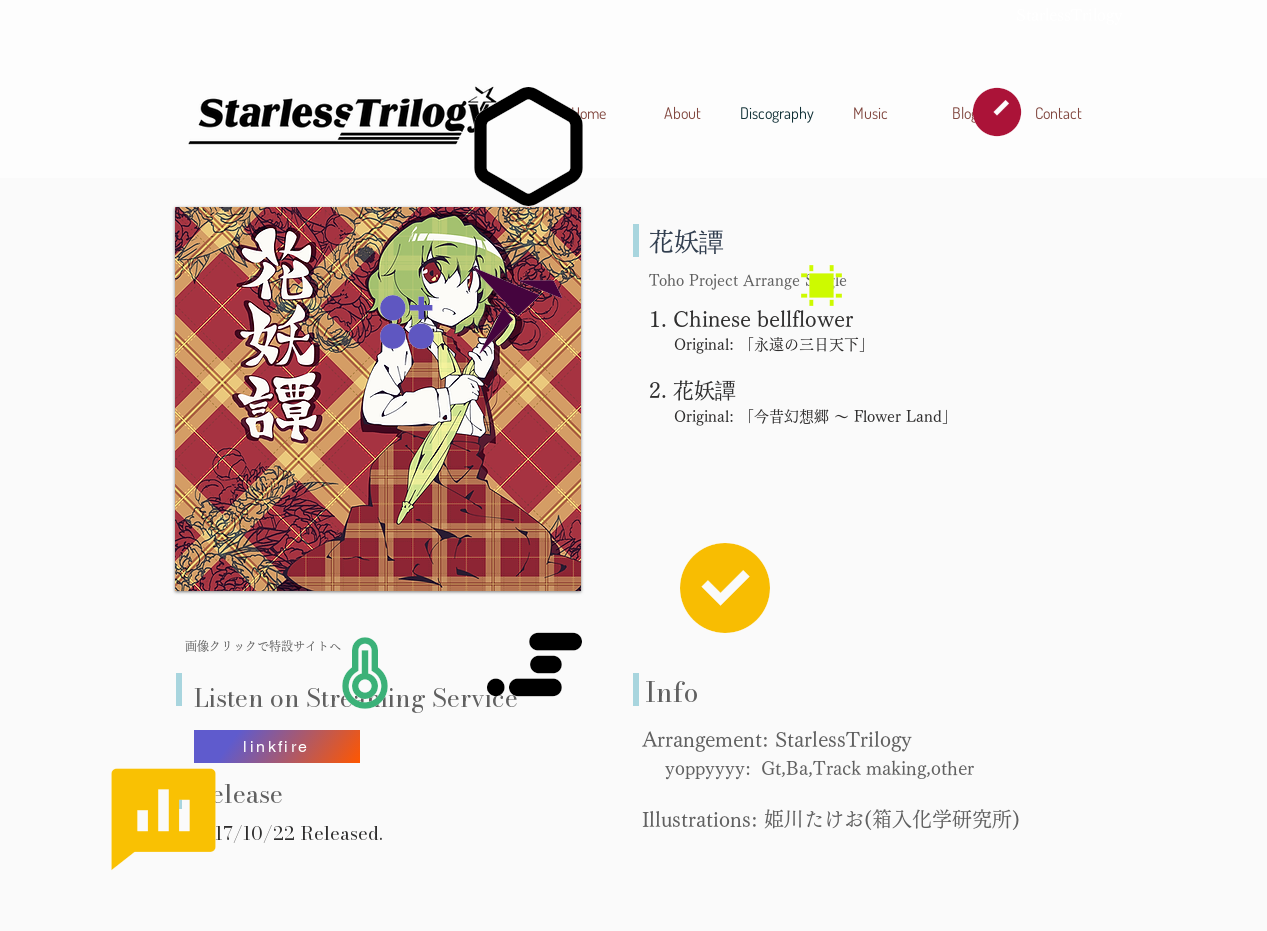  What do you see at coordinates (517, 310) in the screenshot?
I see `open snapcraft app store` at bounding box center [517, 310].